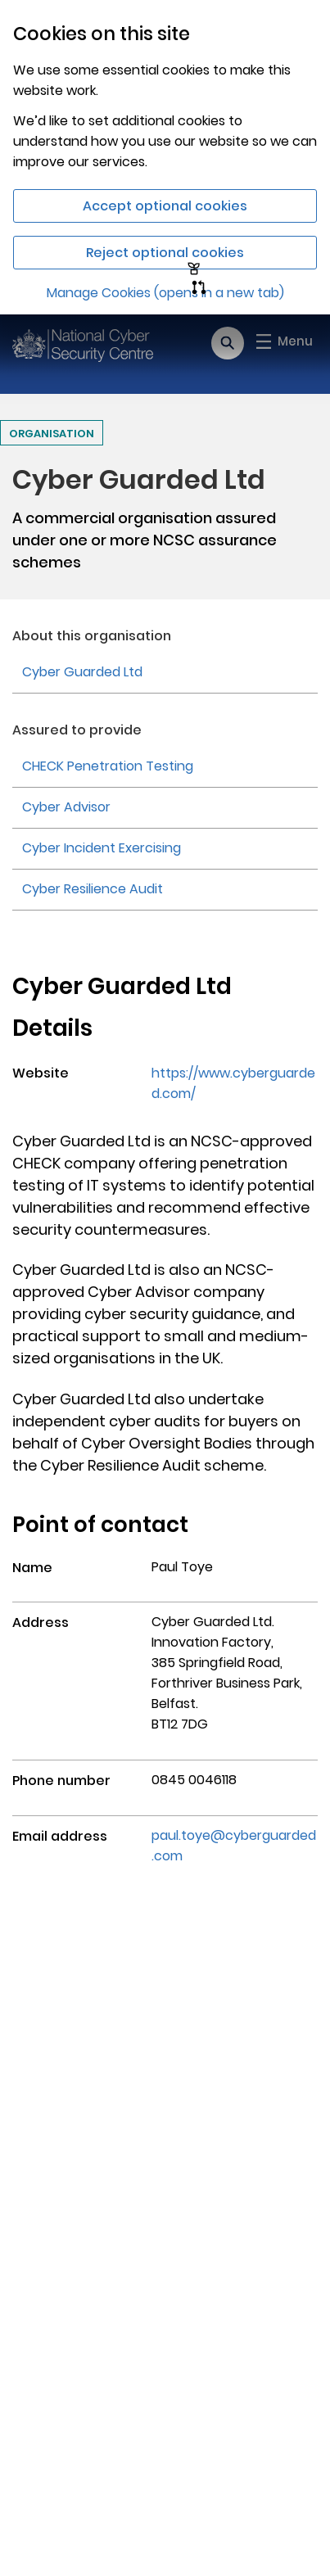 This screenshot has height=2576, width=330. Describe the element at coordinates (199, 287) in the screenshot. I see `view or manage git pull requests` at that location.